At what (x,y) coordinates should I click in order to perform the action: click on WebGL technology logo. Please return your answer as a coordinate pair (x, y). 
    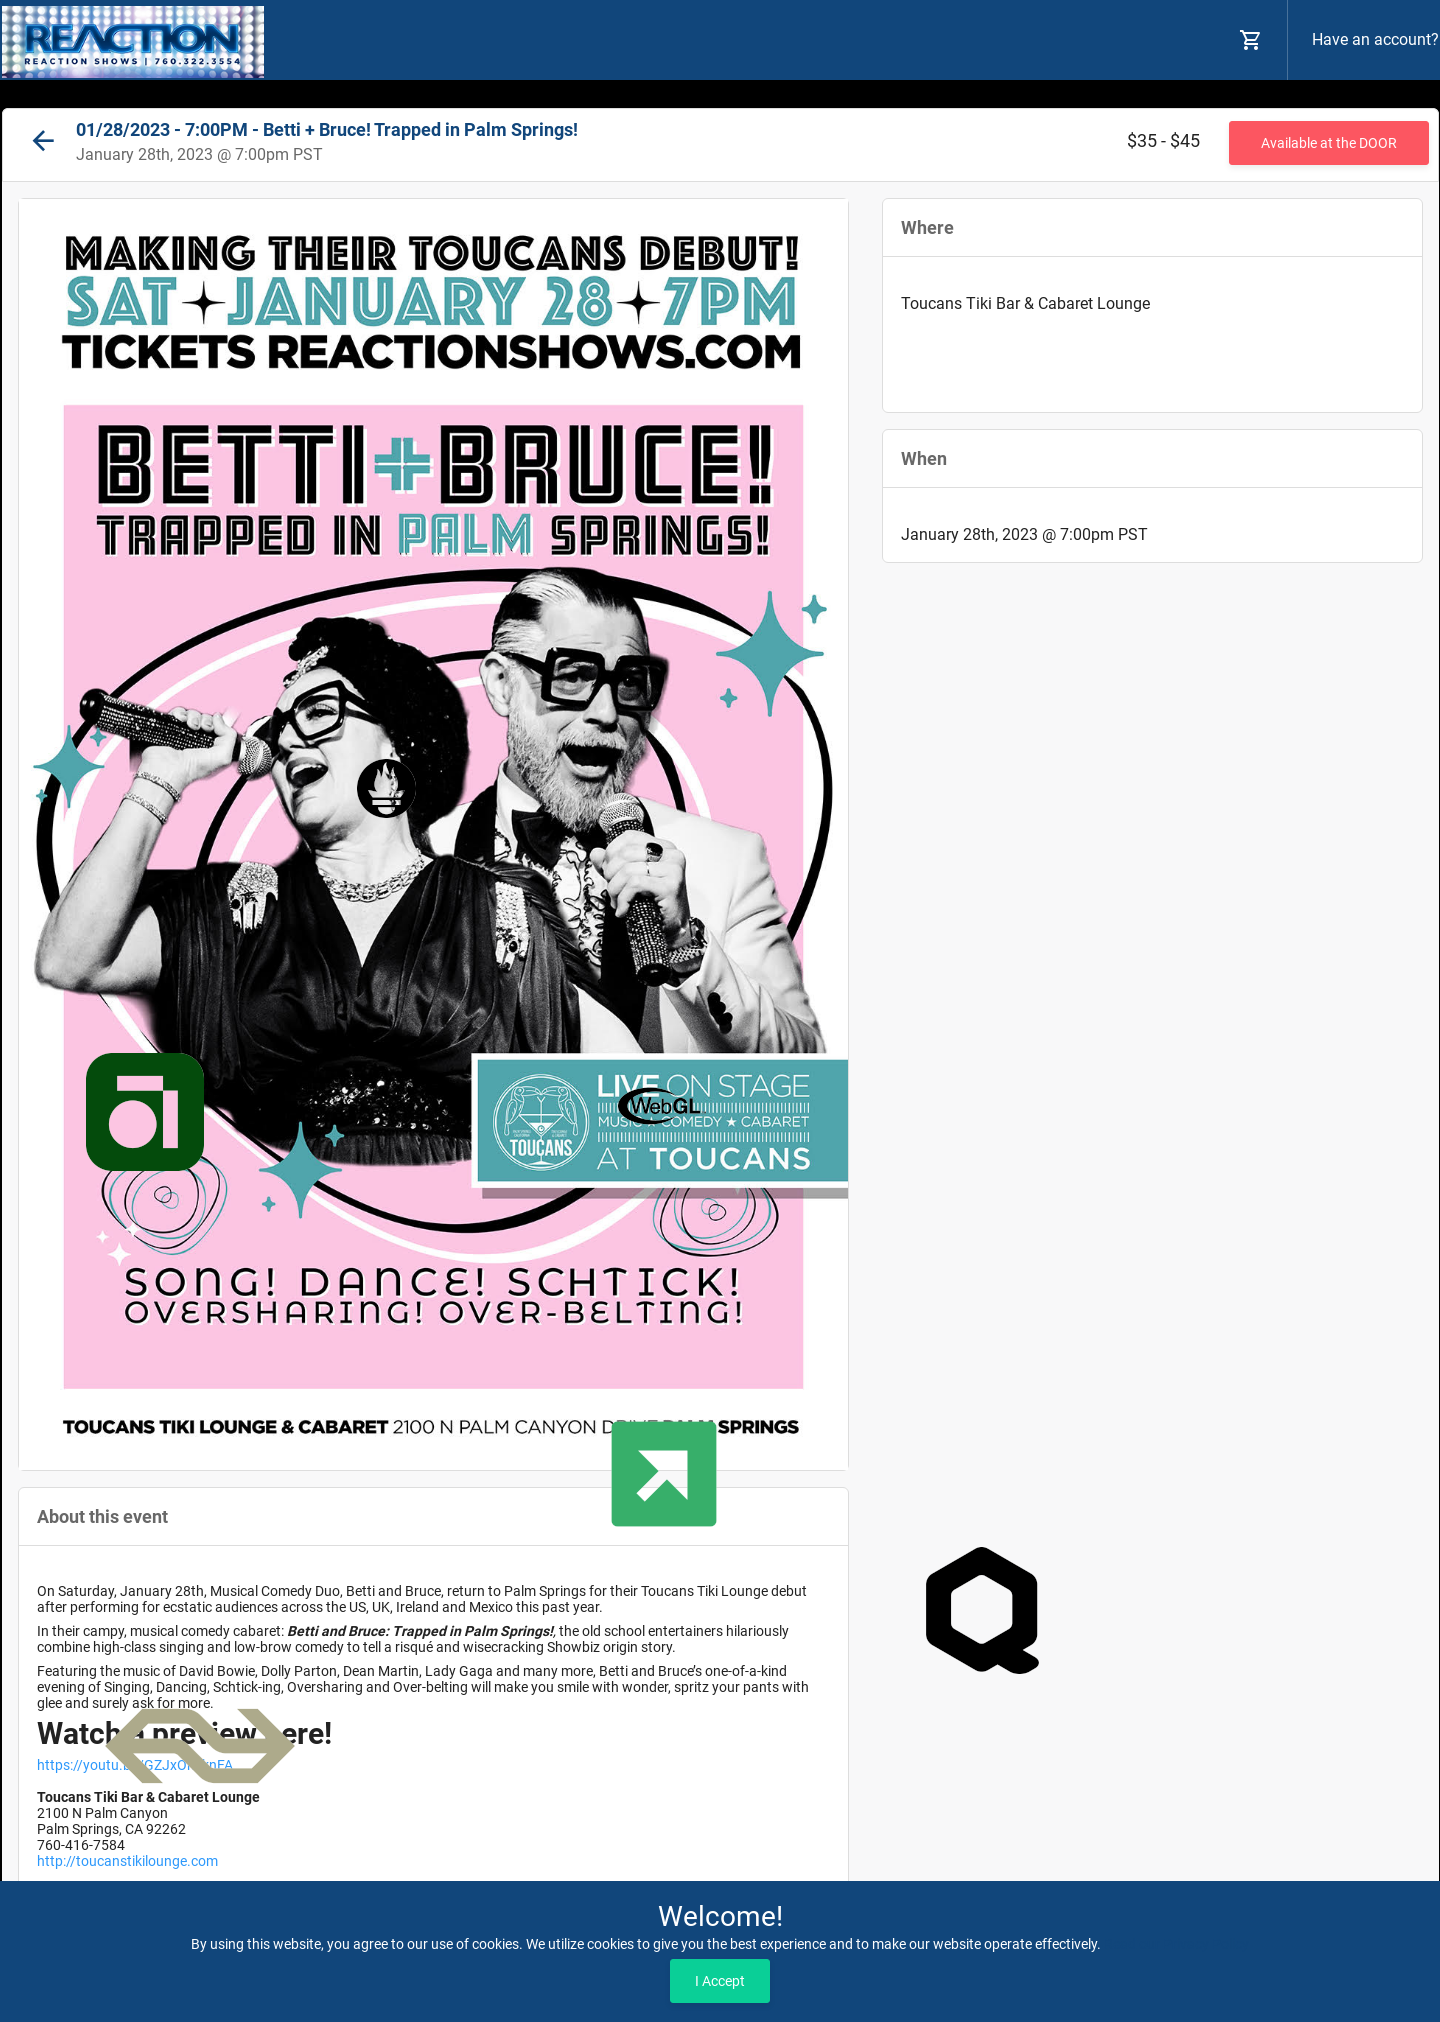
    Looking at the image, I should click on (662, 1106).